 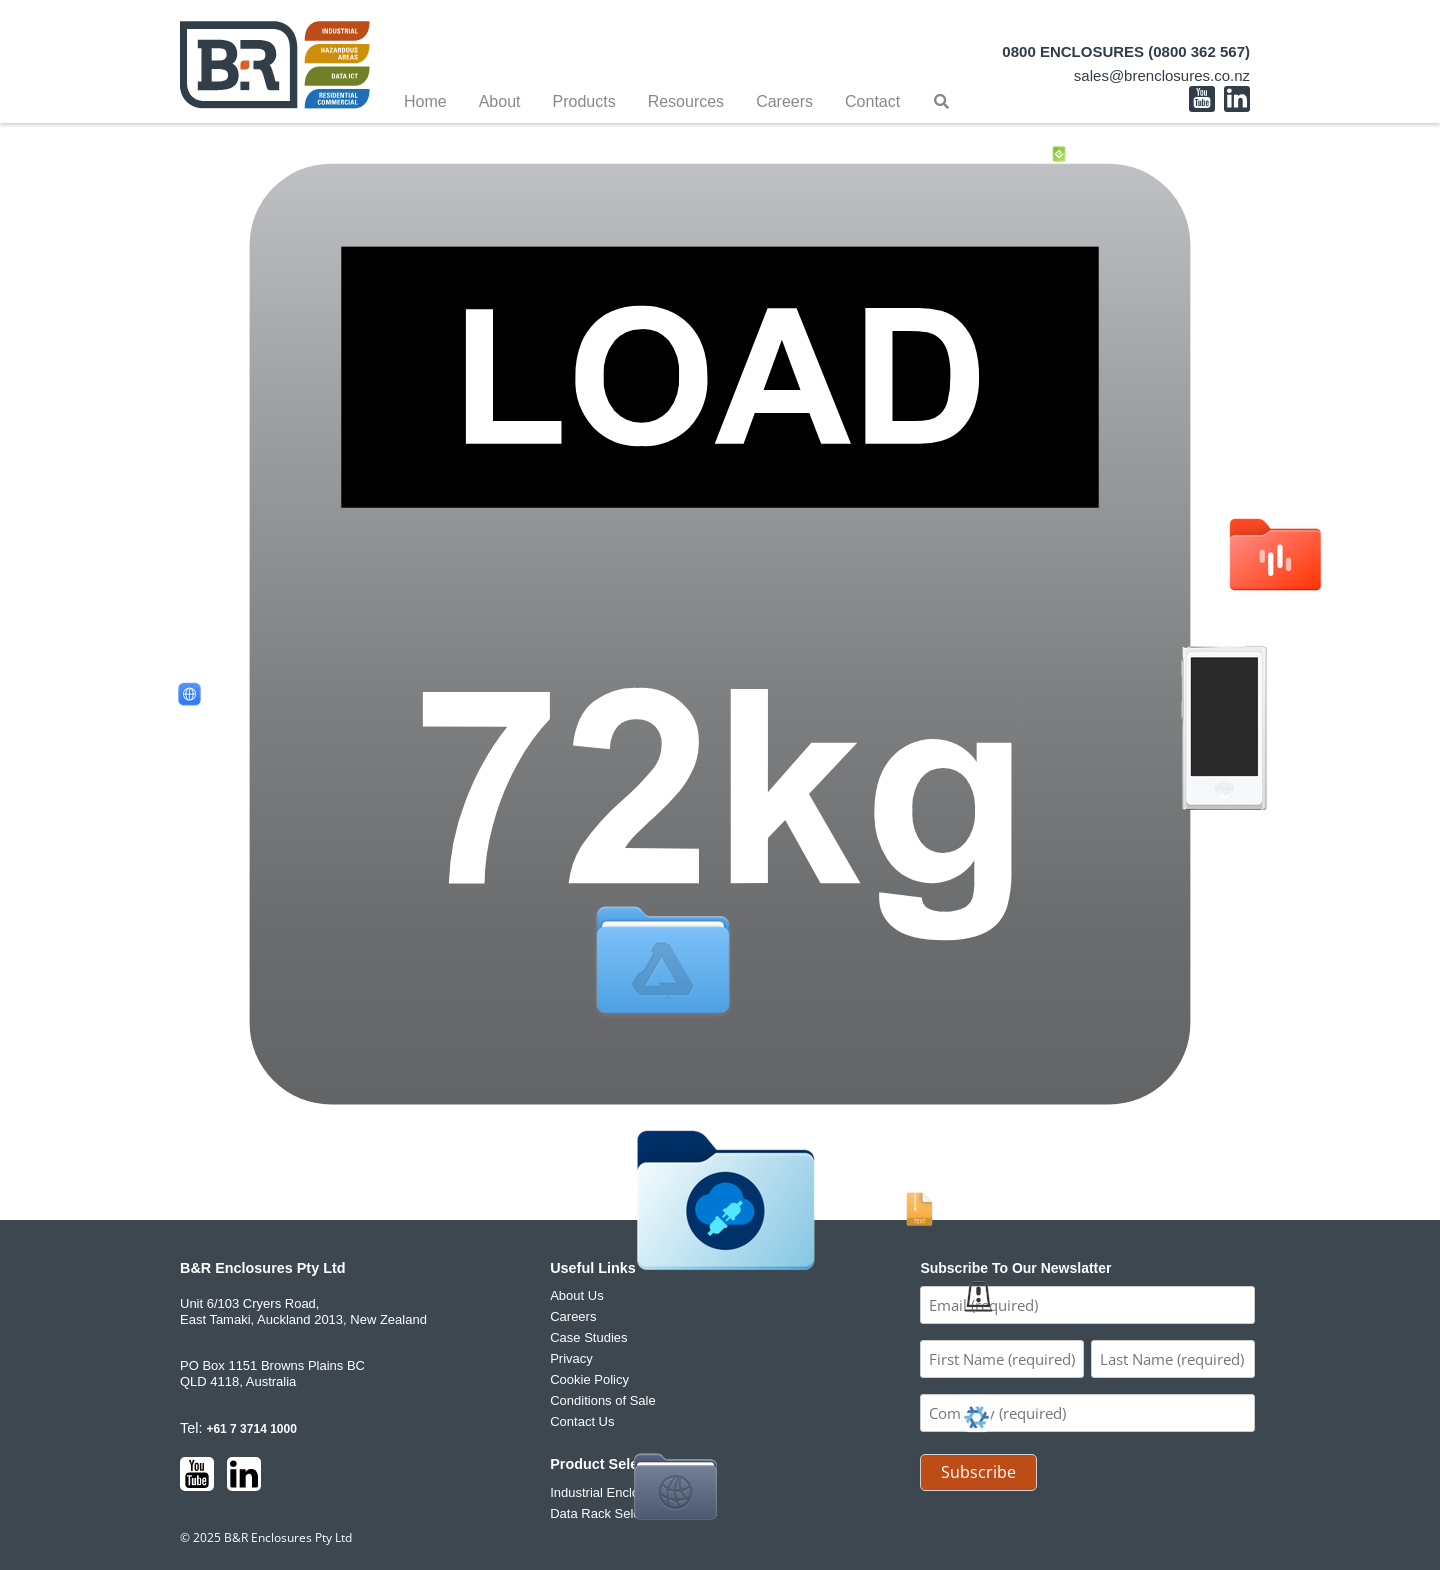 What do you see at coordinates (725, 1205) in the screenshot?
I see `open microsoft iot plug and play folder` at bounding box center [725, 1205].